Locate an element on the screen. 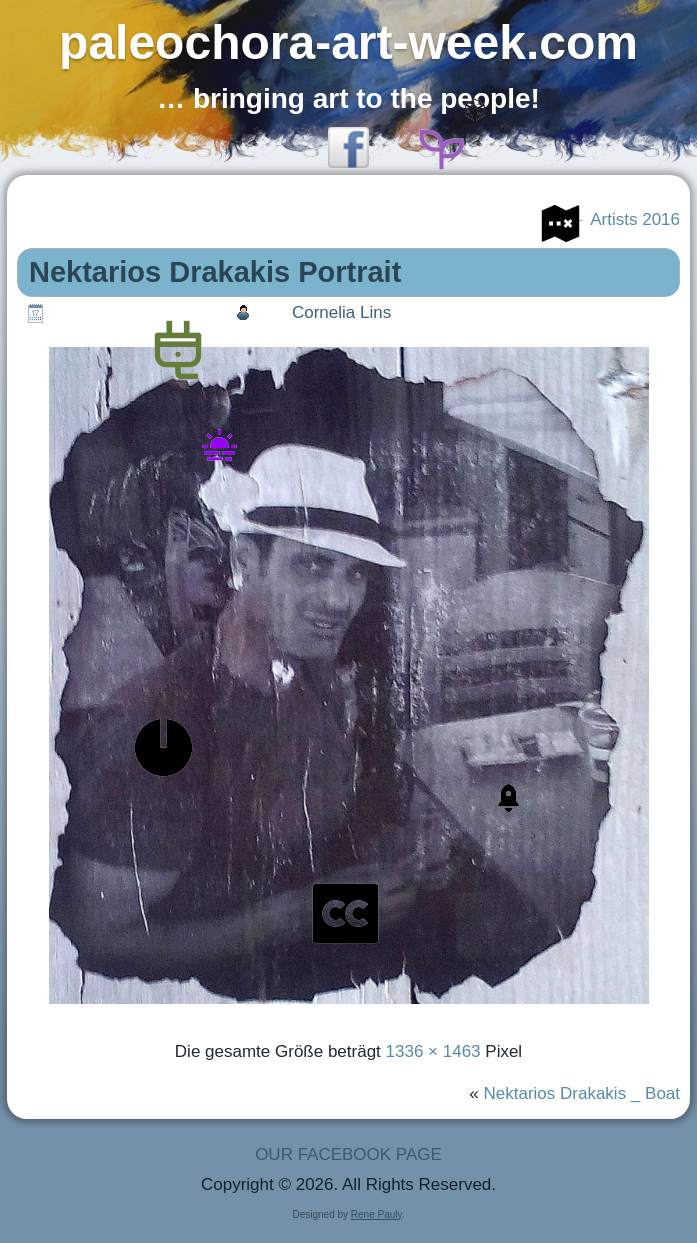 The height and width of the screenshot is (1243, 697). view treasure map or hidden location is located at coordinates (560, 223).